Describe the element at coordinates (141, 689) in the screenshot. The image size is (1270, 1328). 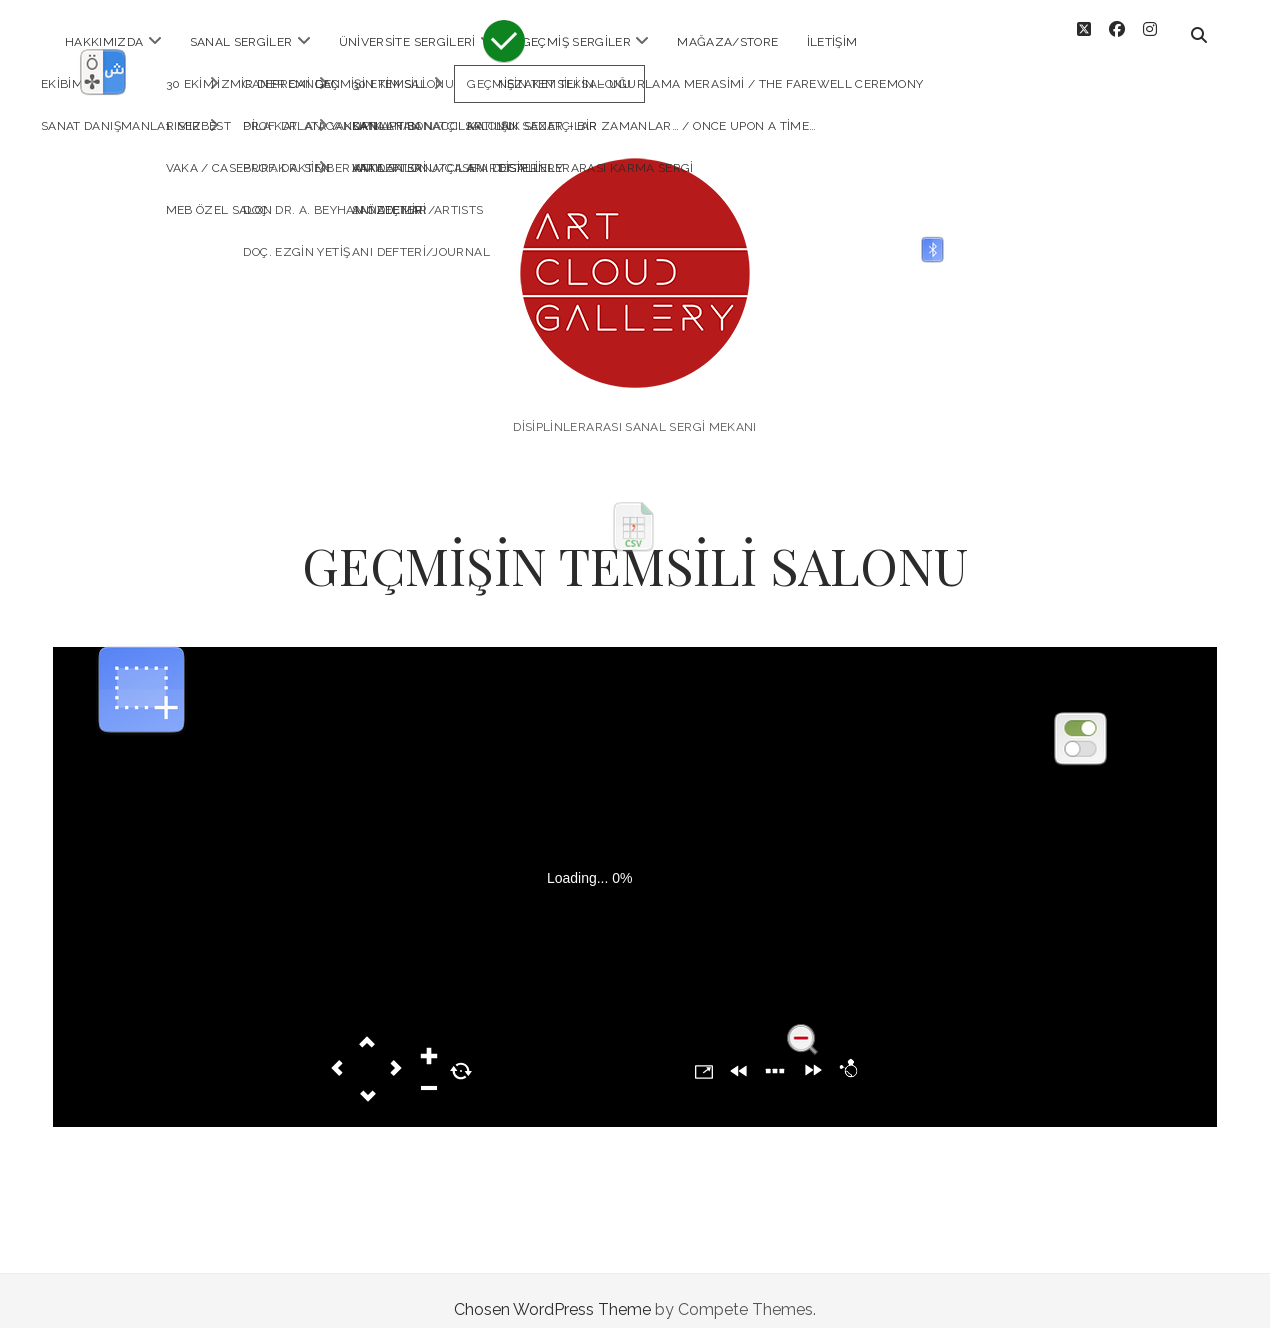
I see `take a screenshot` at that location.